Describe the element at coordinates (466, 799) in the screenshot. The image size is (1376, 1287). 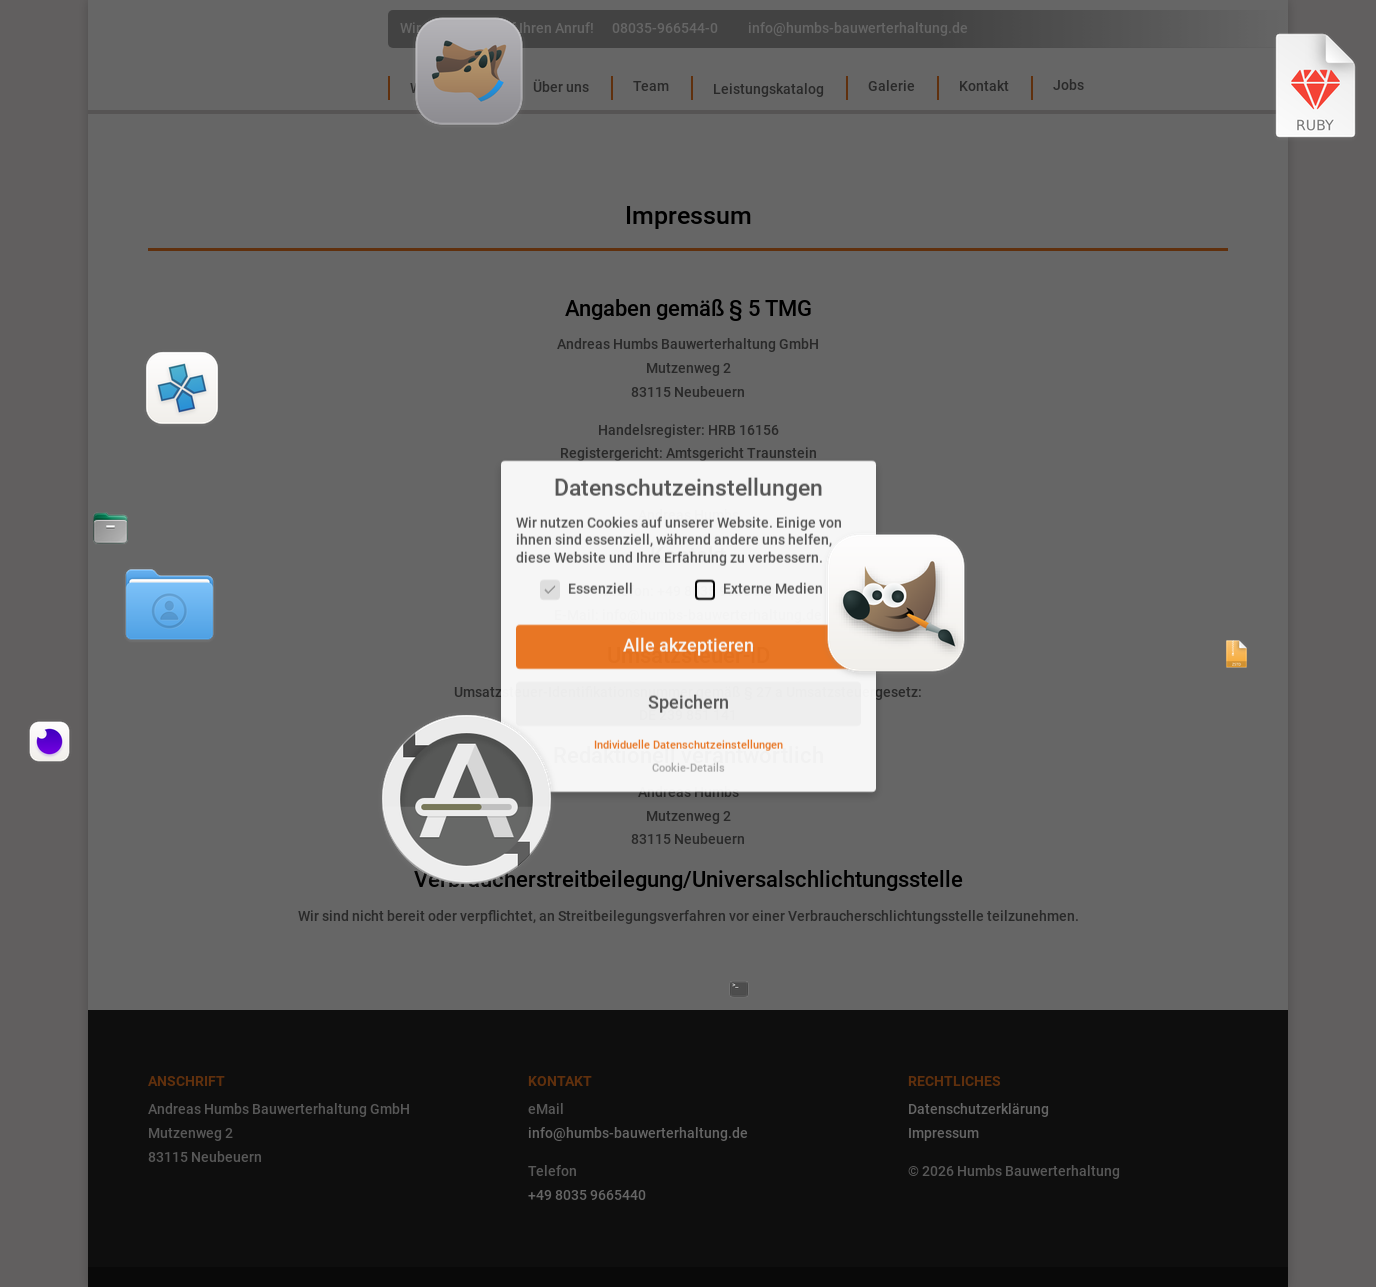
I see `check for available software updates` at that location.